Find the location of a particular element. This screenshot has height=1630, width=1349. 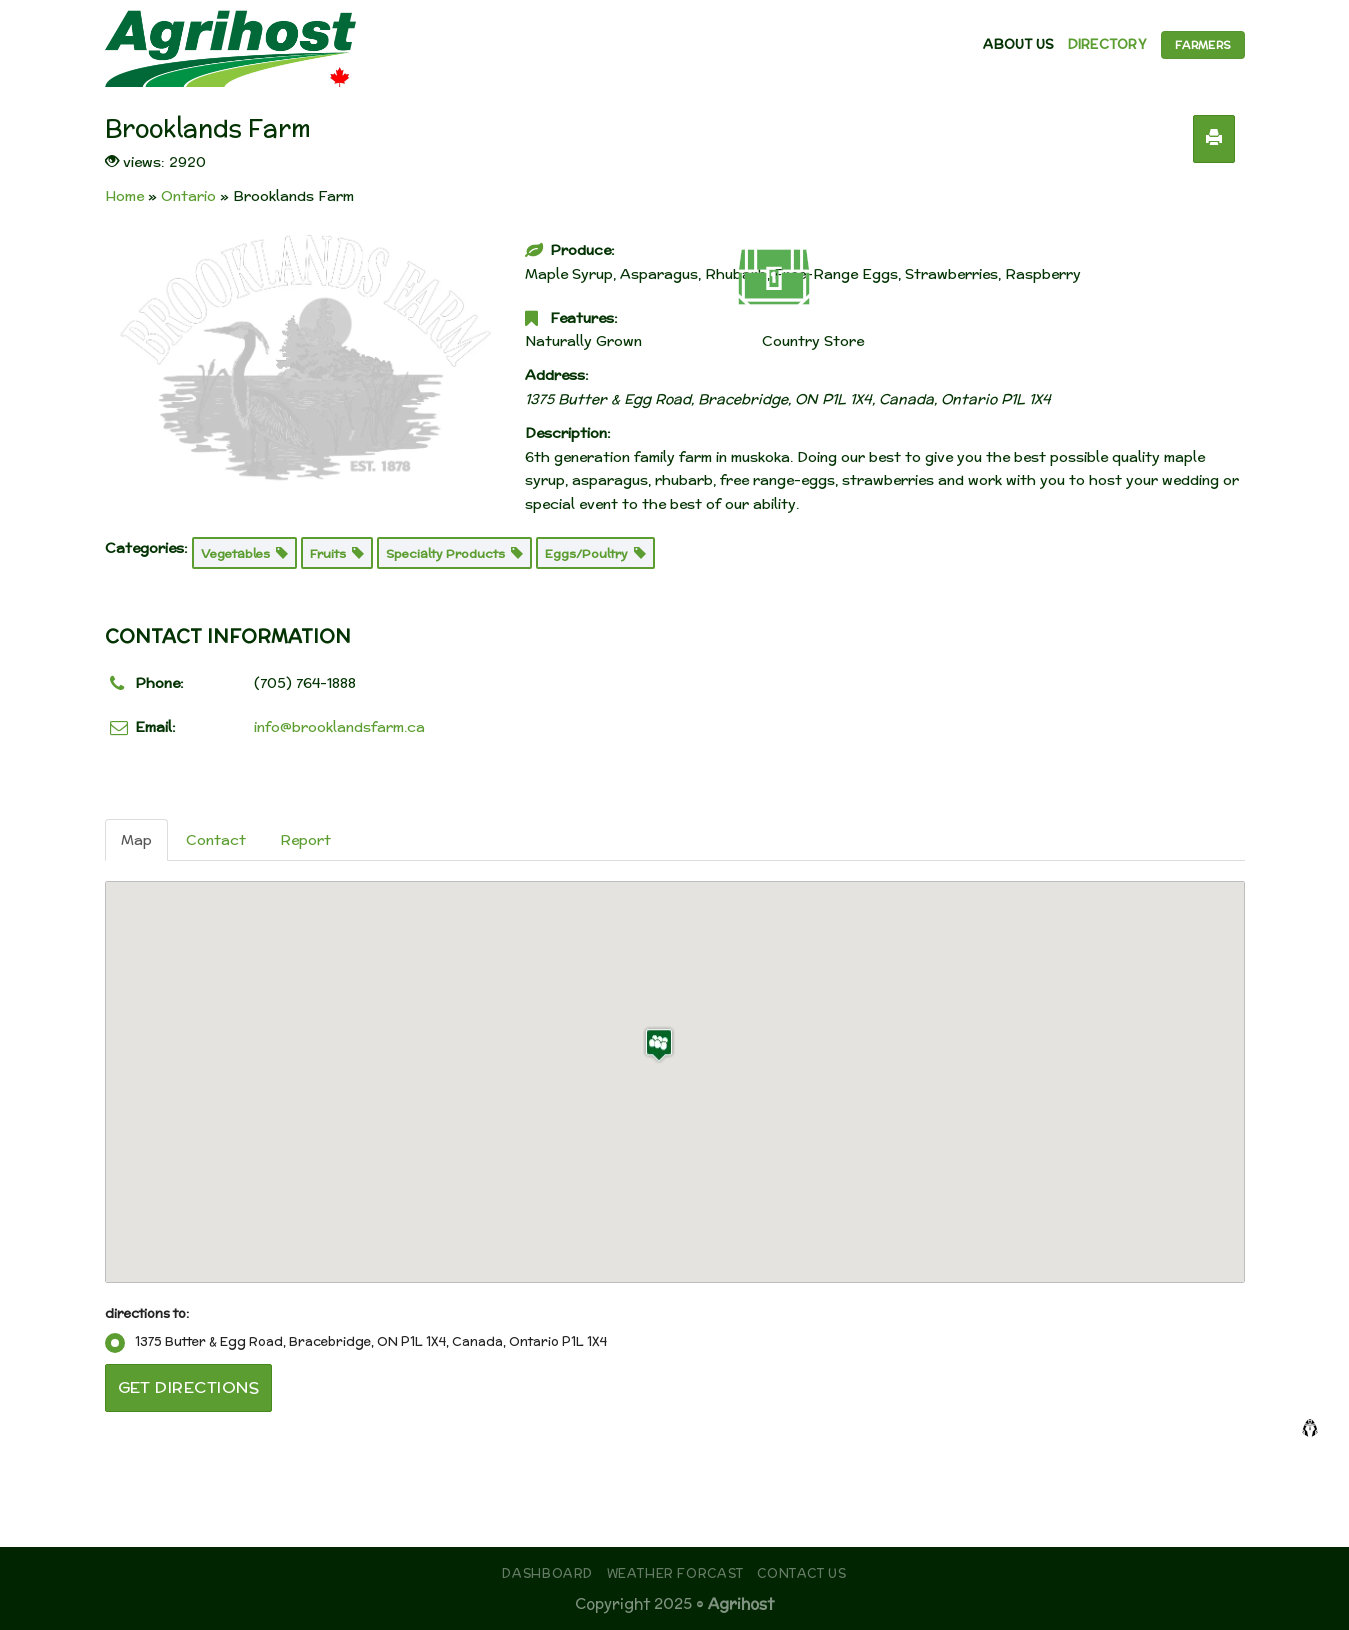

select warlock class or character is located at coordinates (1310, 1428).